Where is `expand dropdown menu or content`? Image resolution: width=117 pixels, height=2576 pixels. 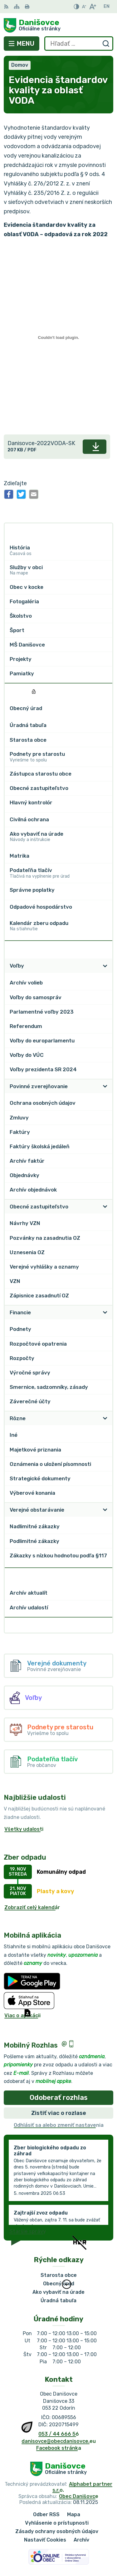
expand dropdown menu or content is located at coordinates (66, 2284).